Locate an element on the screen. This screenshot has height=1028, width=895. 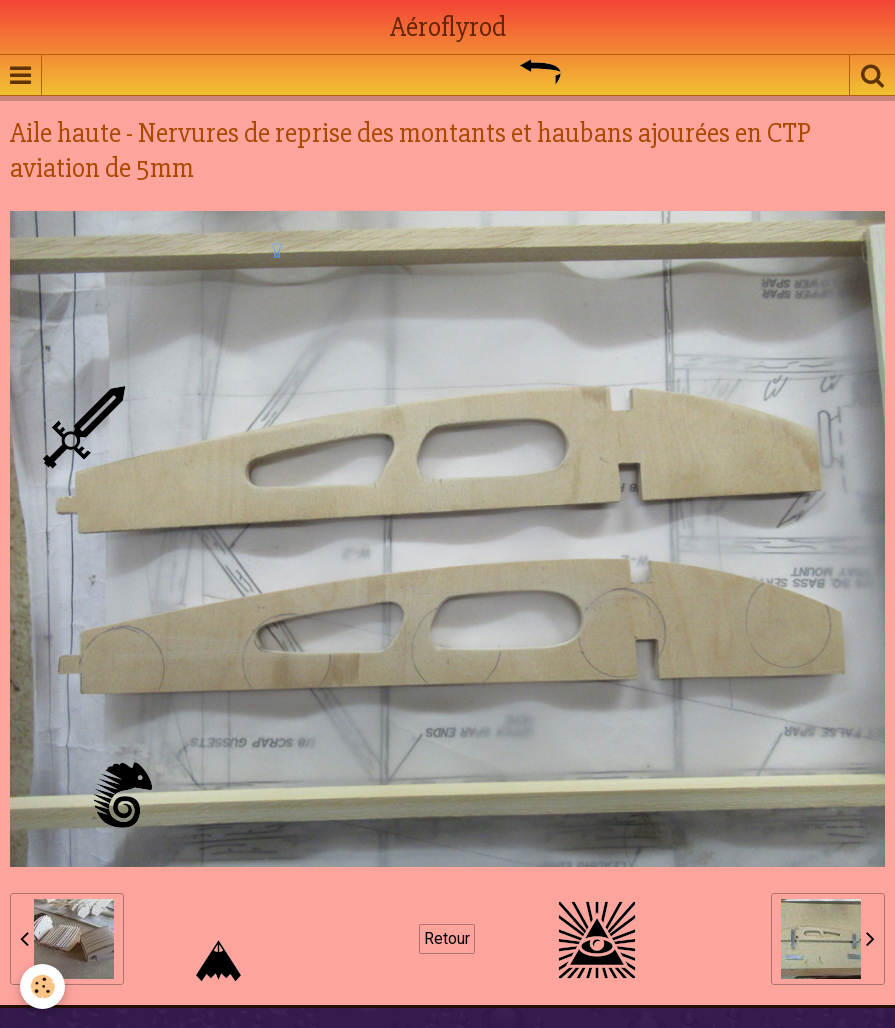
equip or select a sword weapon is located at coordinates (84, 427).